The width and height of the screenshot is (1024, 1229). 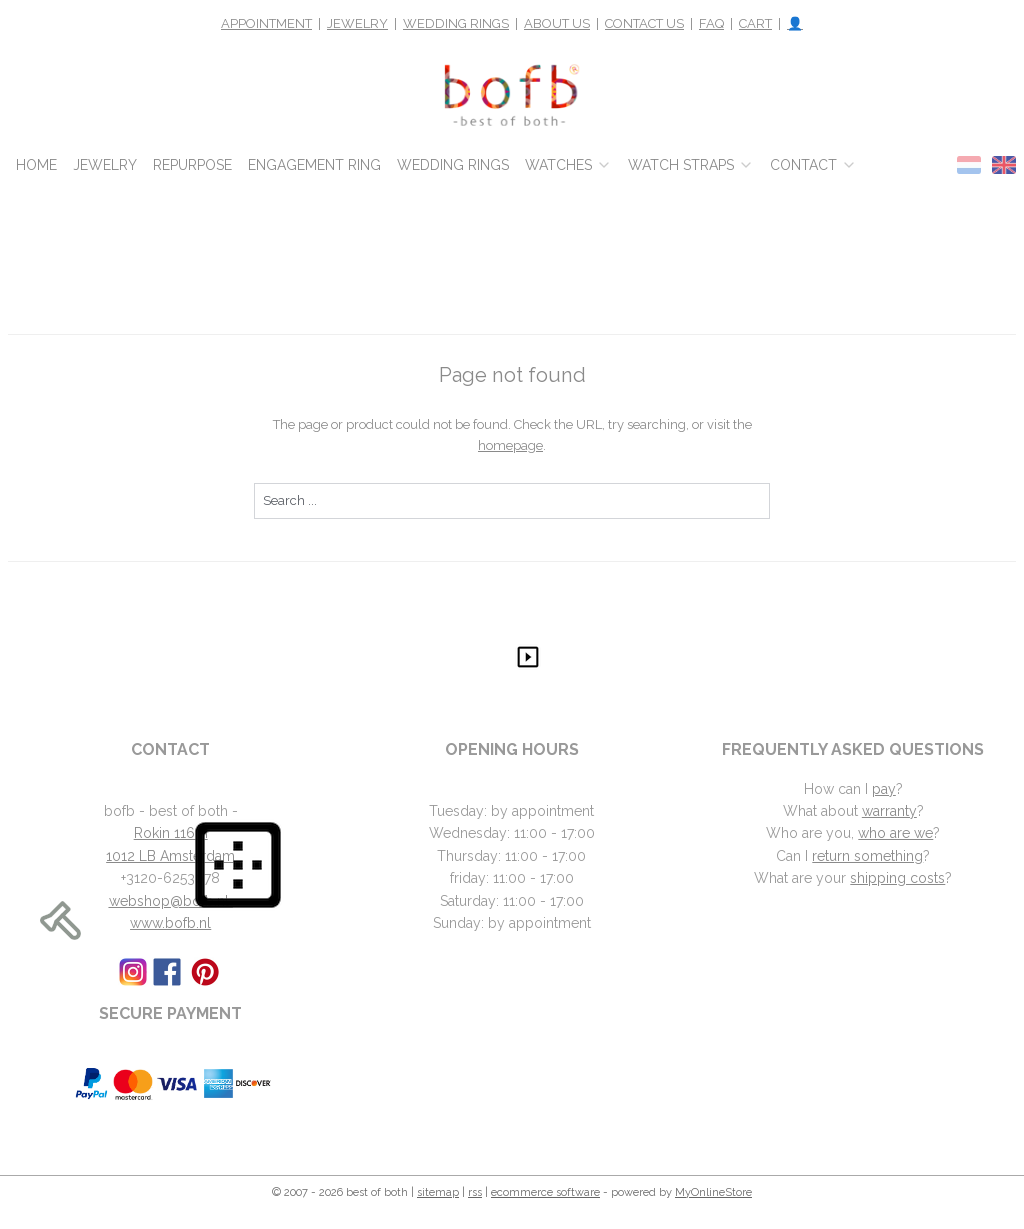 I want to click on start a slideshow presentation, so click(x=528, y=657).